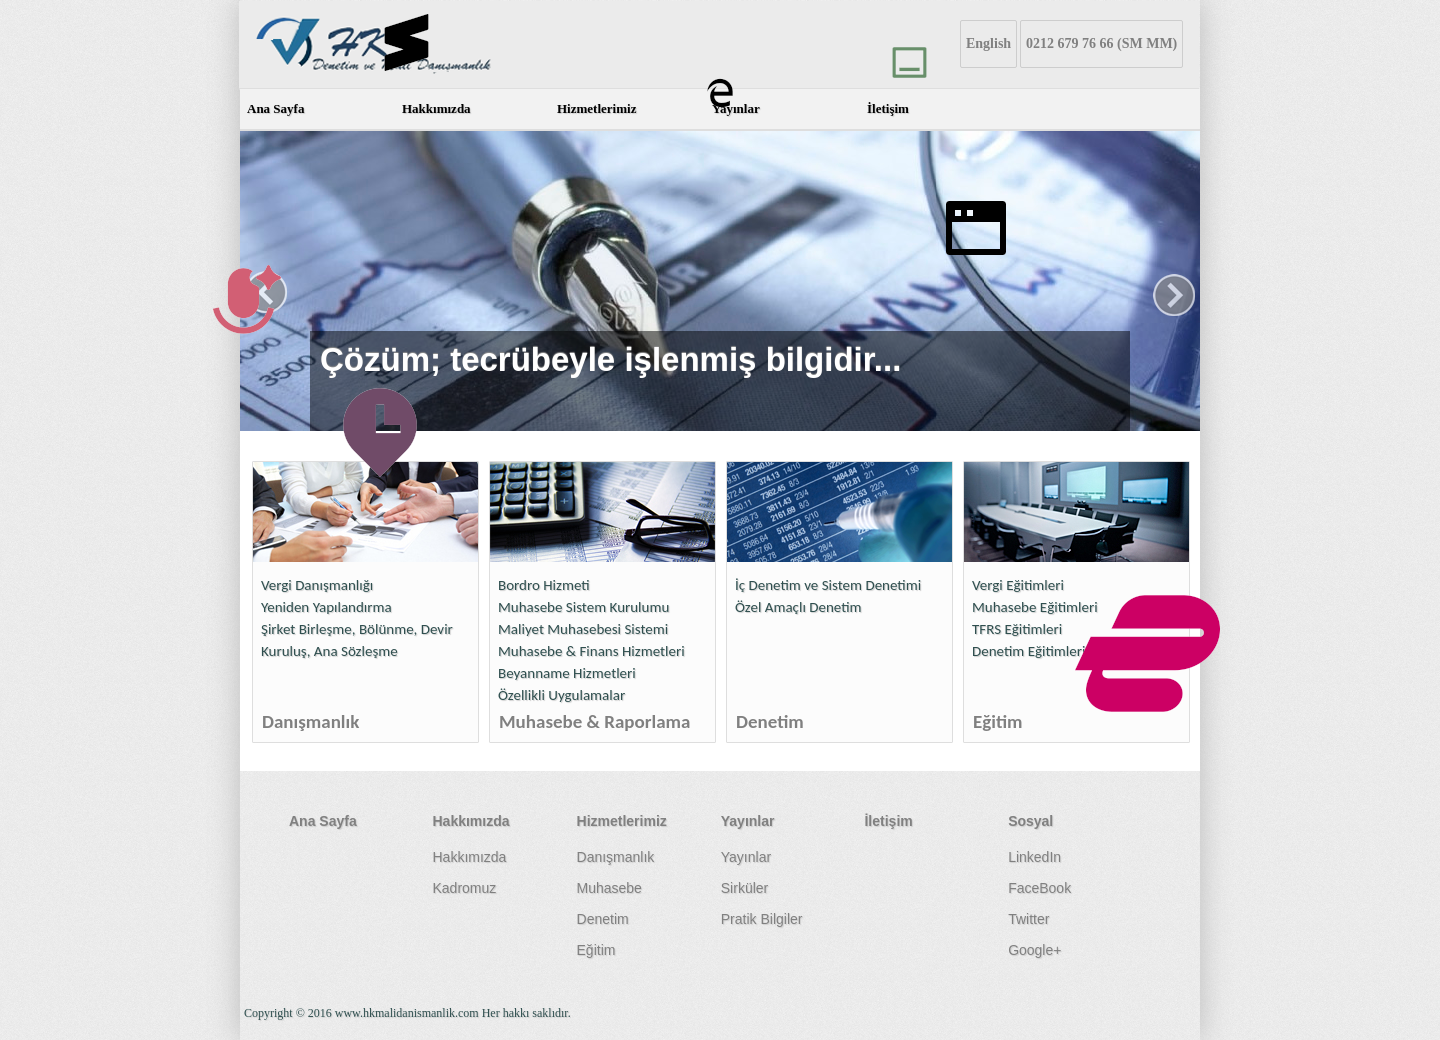 This screenshot has height=1040, width=1440. I want to click on switch to bottom panel layout, so click(909, 62).